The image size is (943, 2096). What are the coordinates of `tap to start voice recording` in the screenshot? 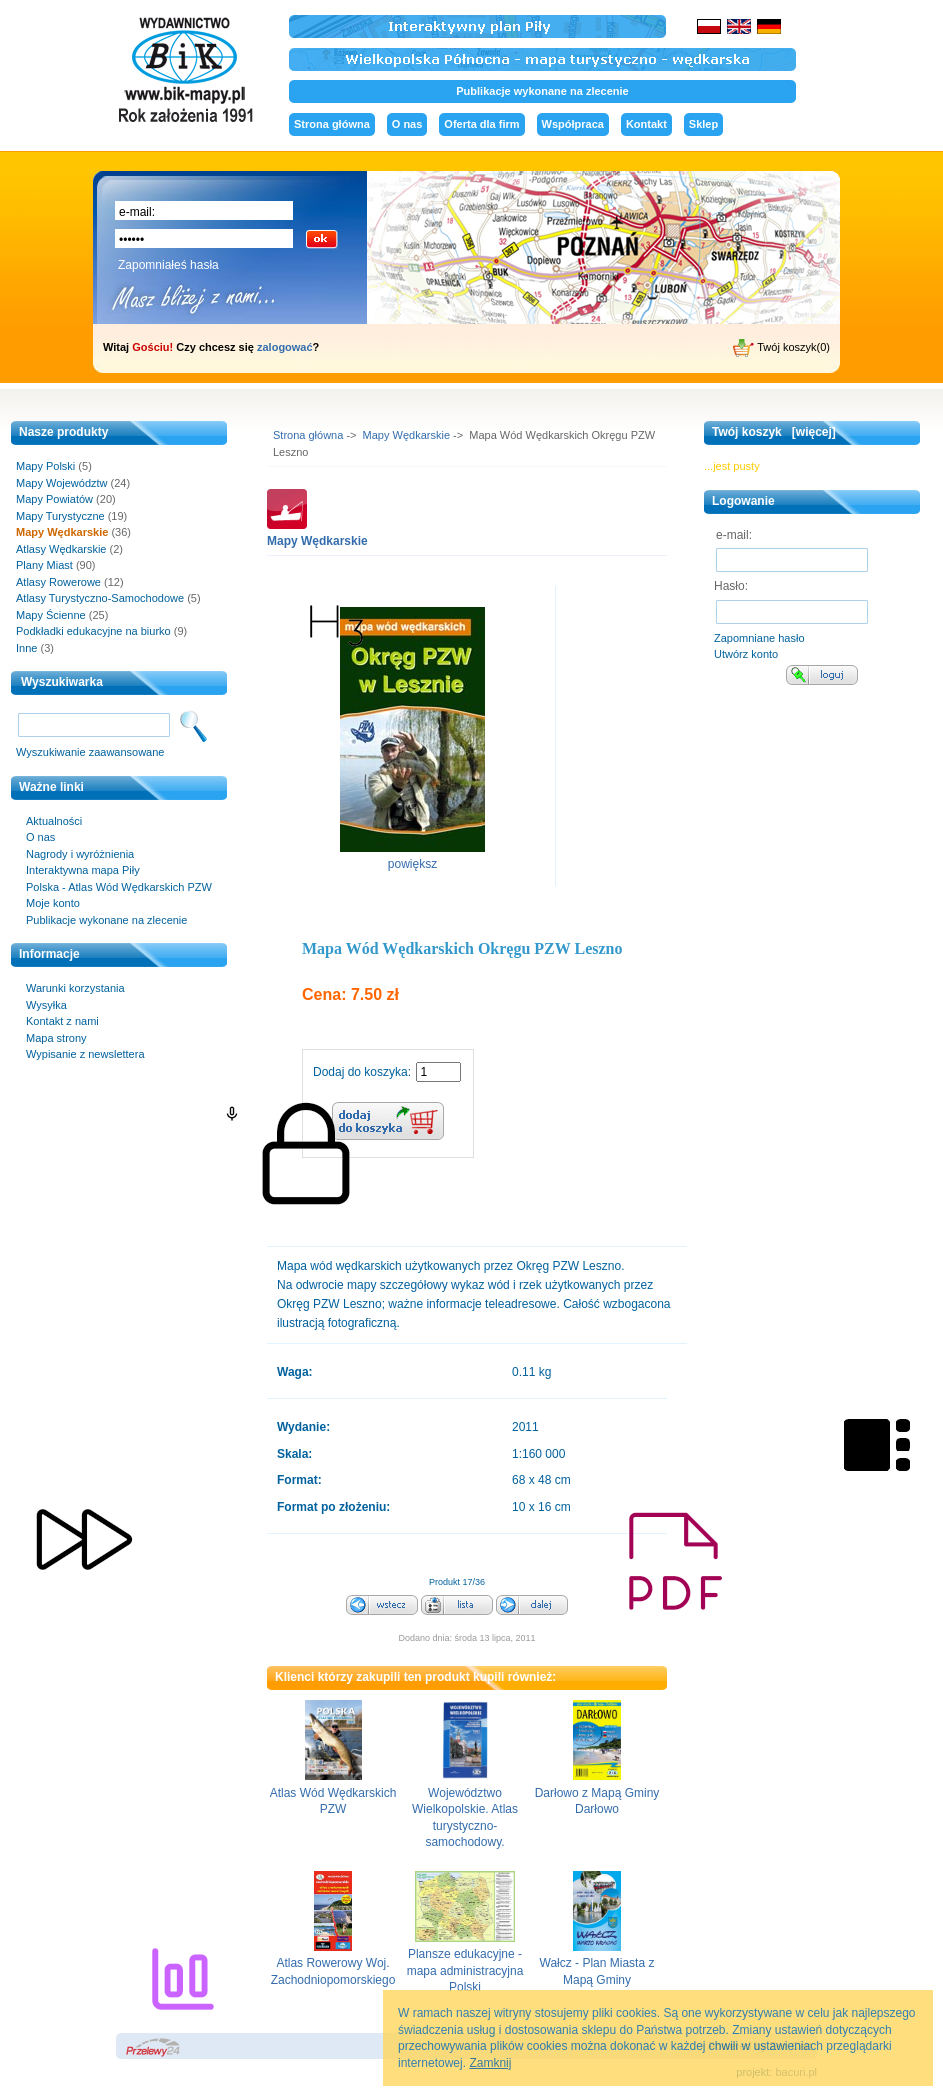 It's located at (232, 1114).